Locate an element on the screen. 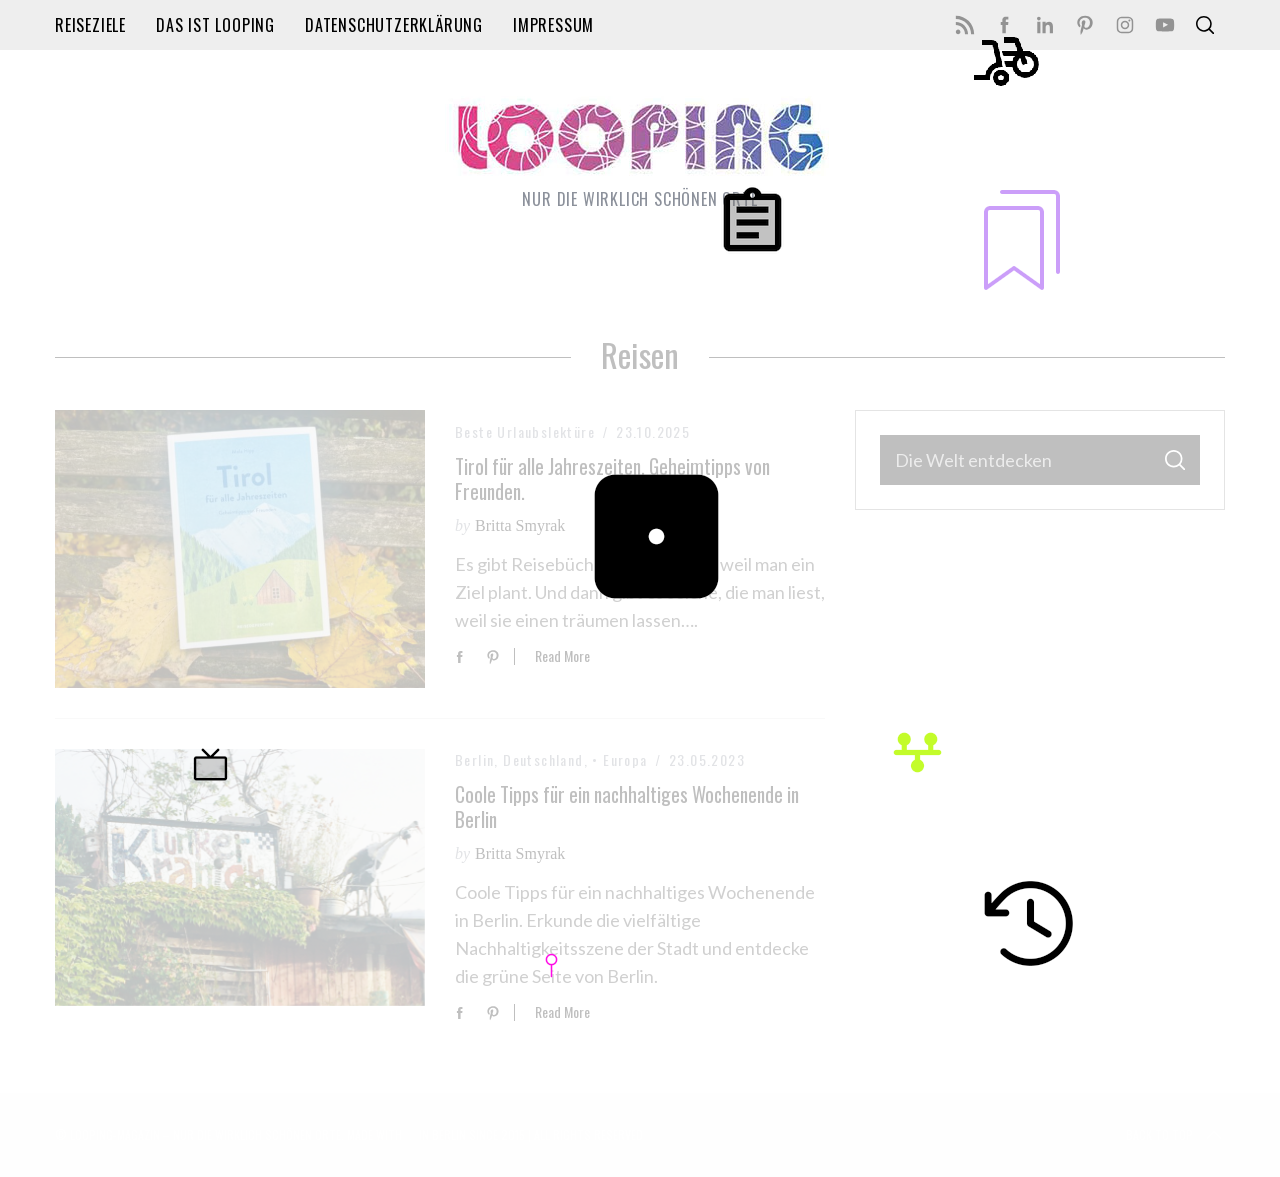 This screenshot has width=1280, height=1177. view timeline or chronological history is located at coordinates (917, 752).